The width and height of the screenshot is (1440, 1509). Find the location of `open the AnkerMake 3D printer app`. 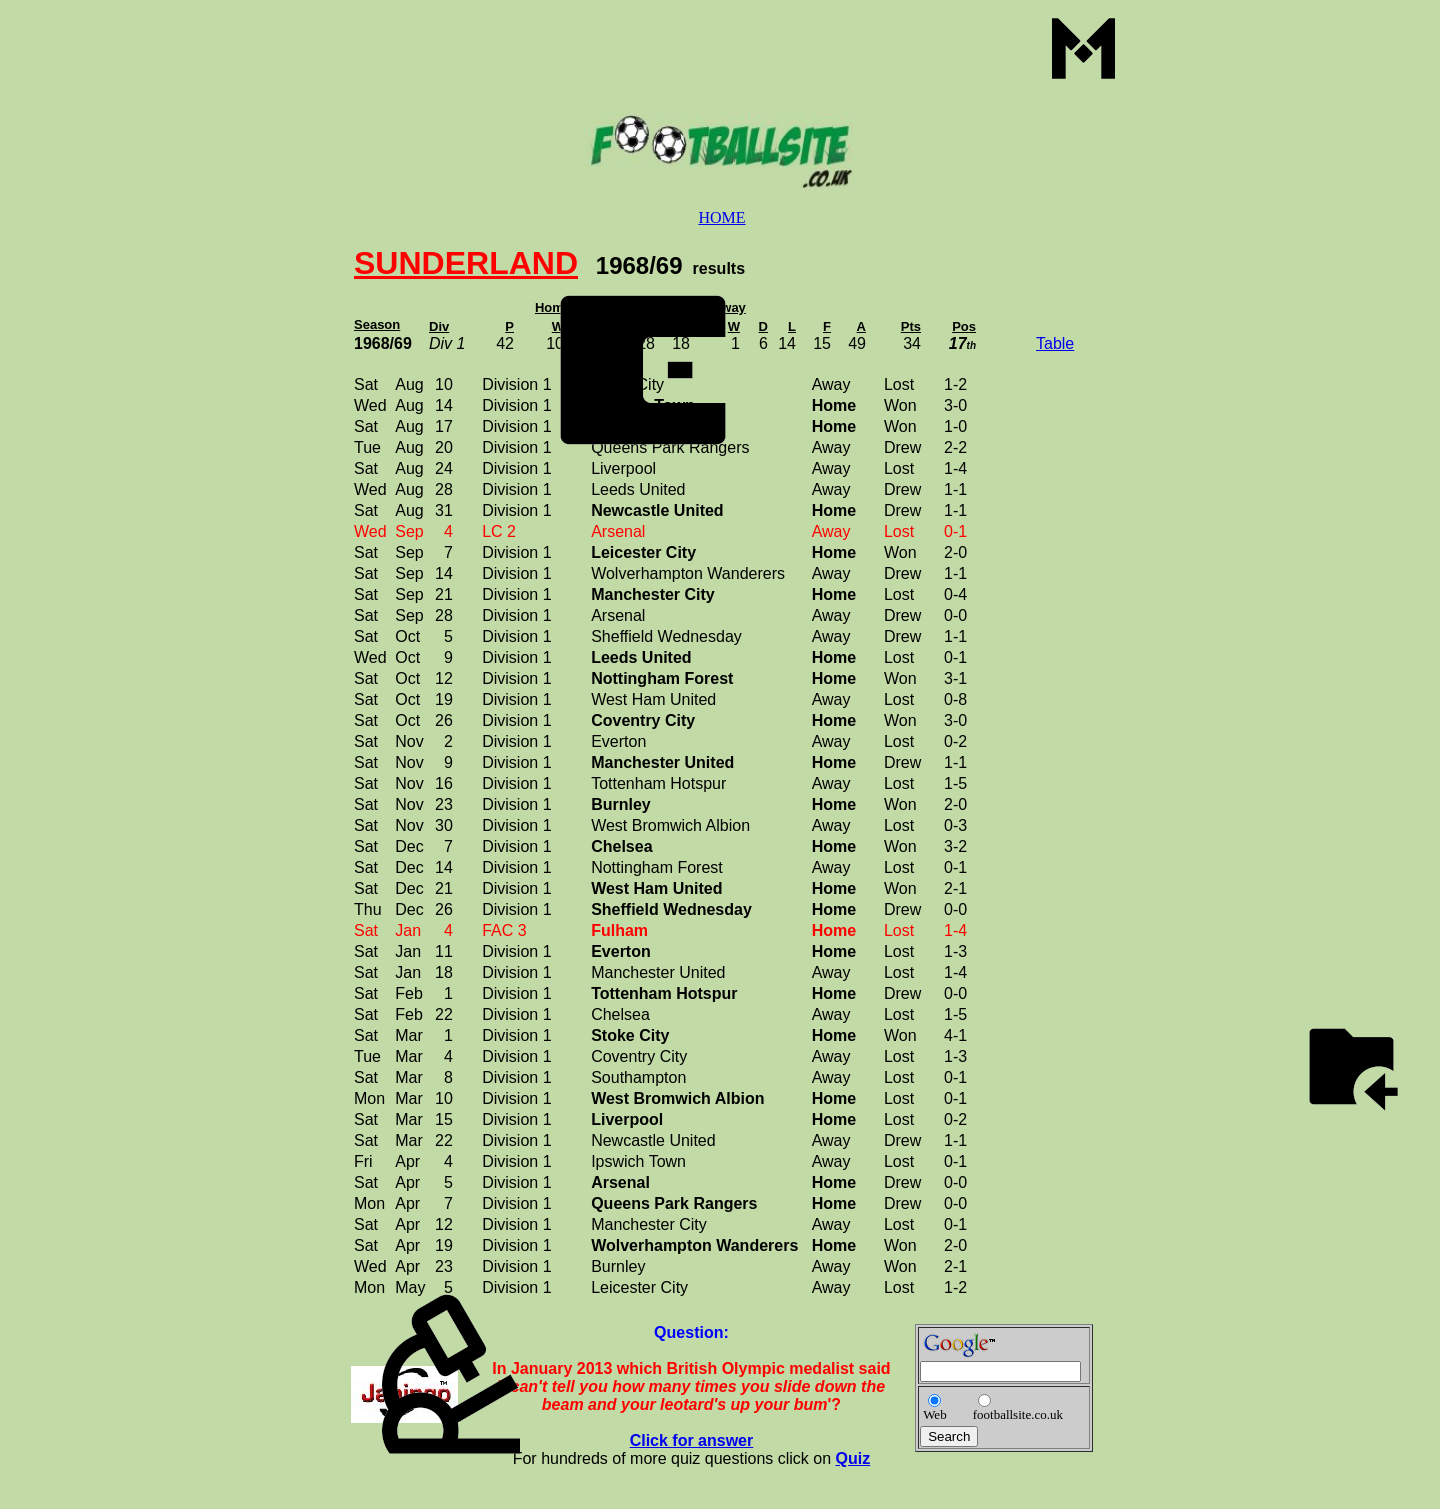

open the AnkerMake 3D printer app is located at coordinates (1083, 48).